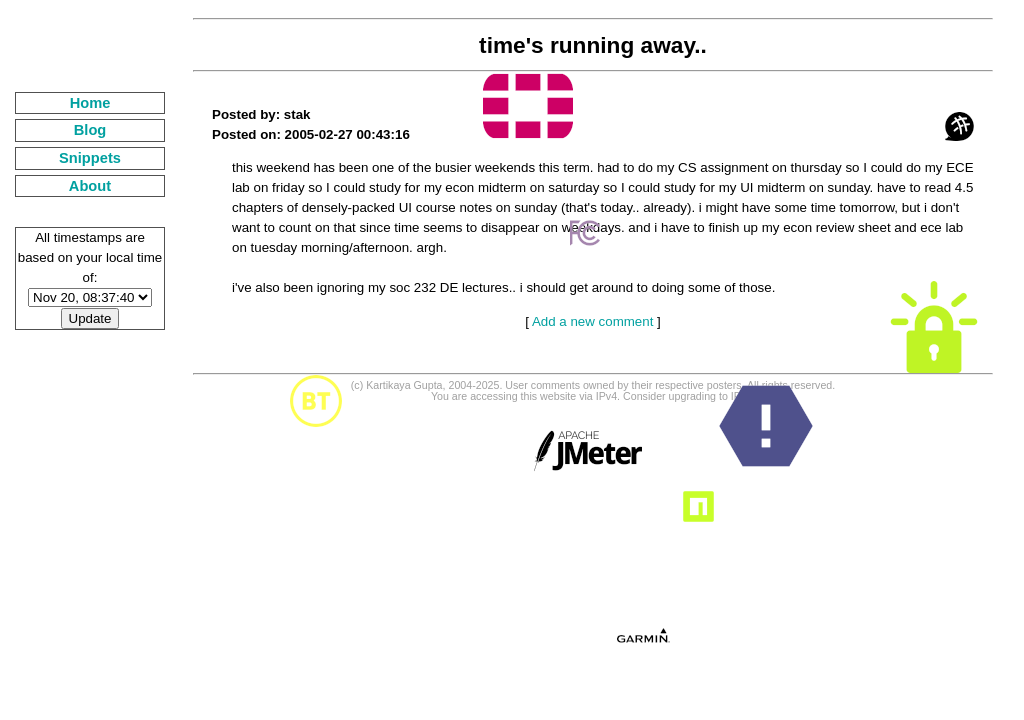  I want to click on garmin app or service branding, so click(643, 635).